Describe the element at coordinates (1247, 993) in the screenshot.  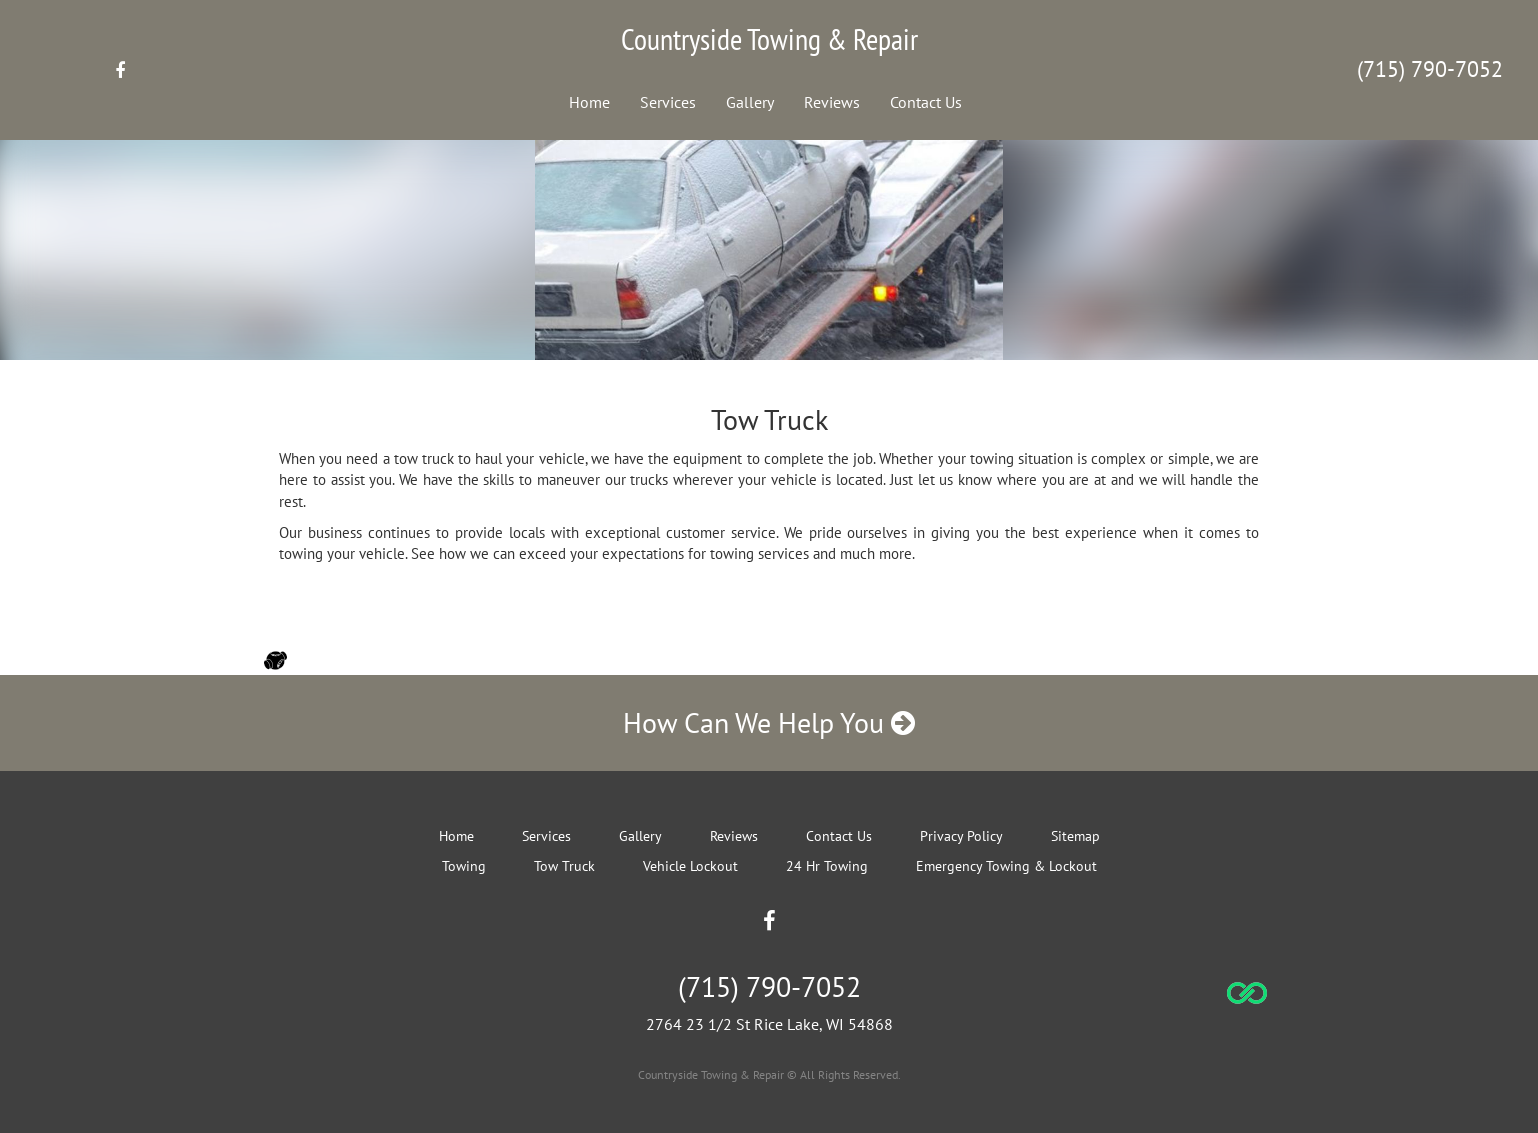
I see `crayon brand logo` at that location.